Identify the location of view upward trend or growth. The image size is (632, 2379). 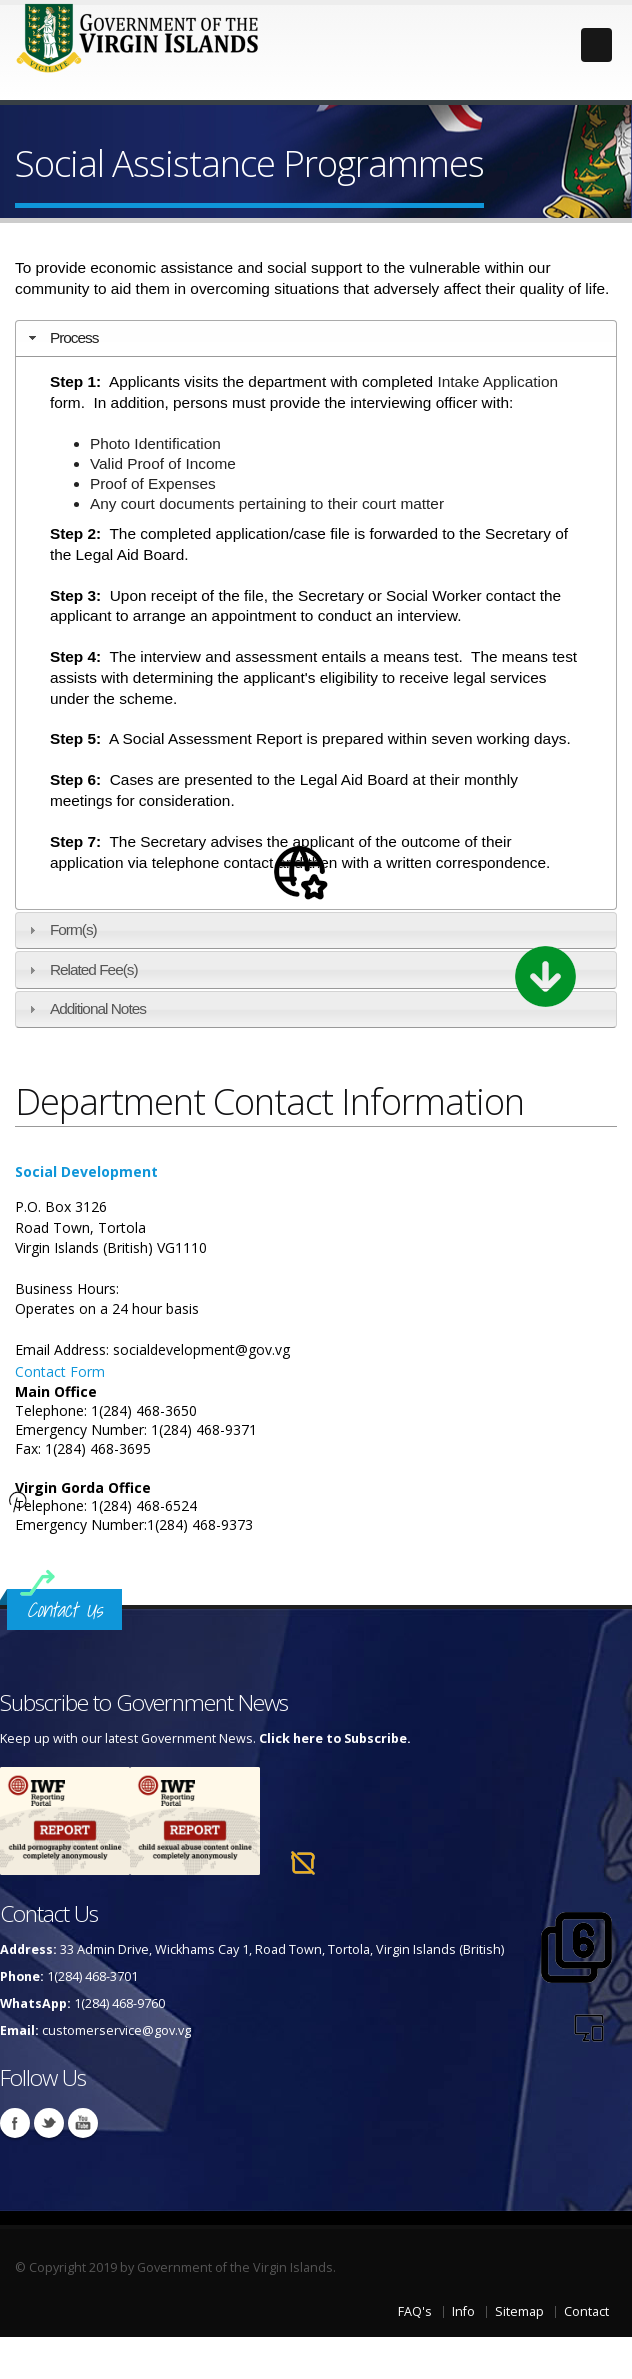
(37, 1583).